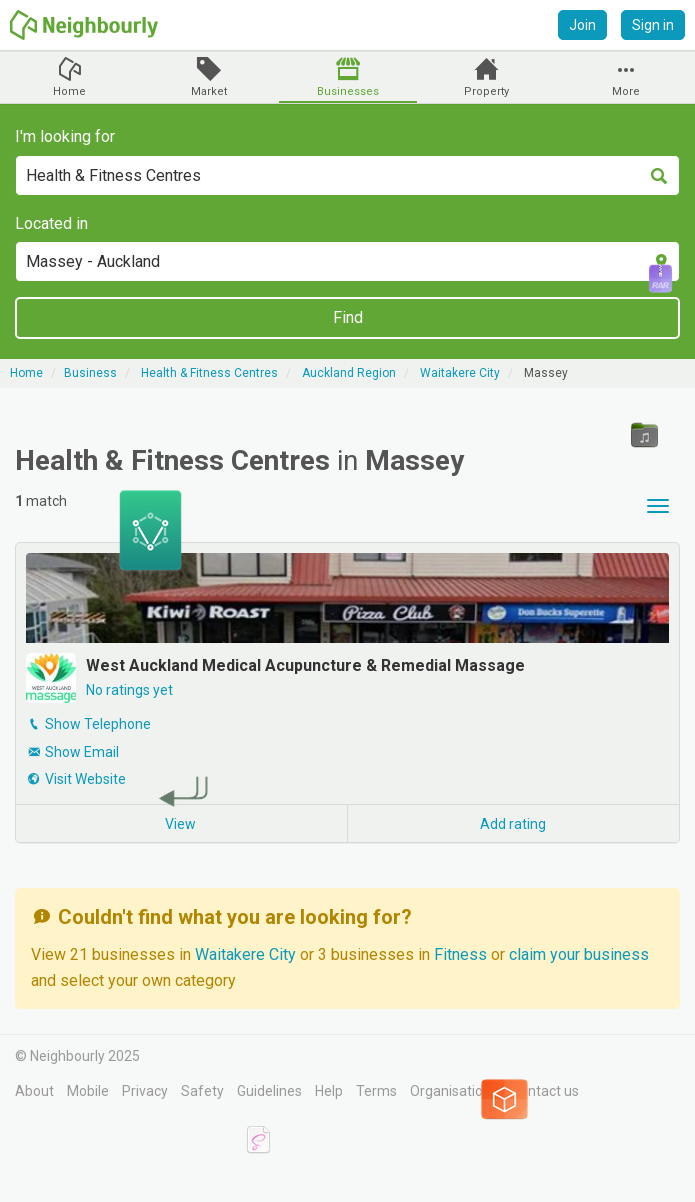 Image resolution: width=695 pixels, height=1202 pixels. Describe the element at coordinates (258, 1139) in the screenshot. I see `scss stylesheet file` at that location.